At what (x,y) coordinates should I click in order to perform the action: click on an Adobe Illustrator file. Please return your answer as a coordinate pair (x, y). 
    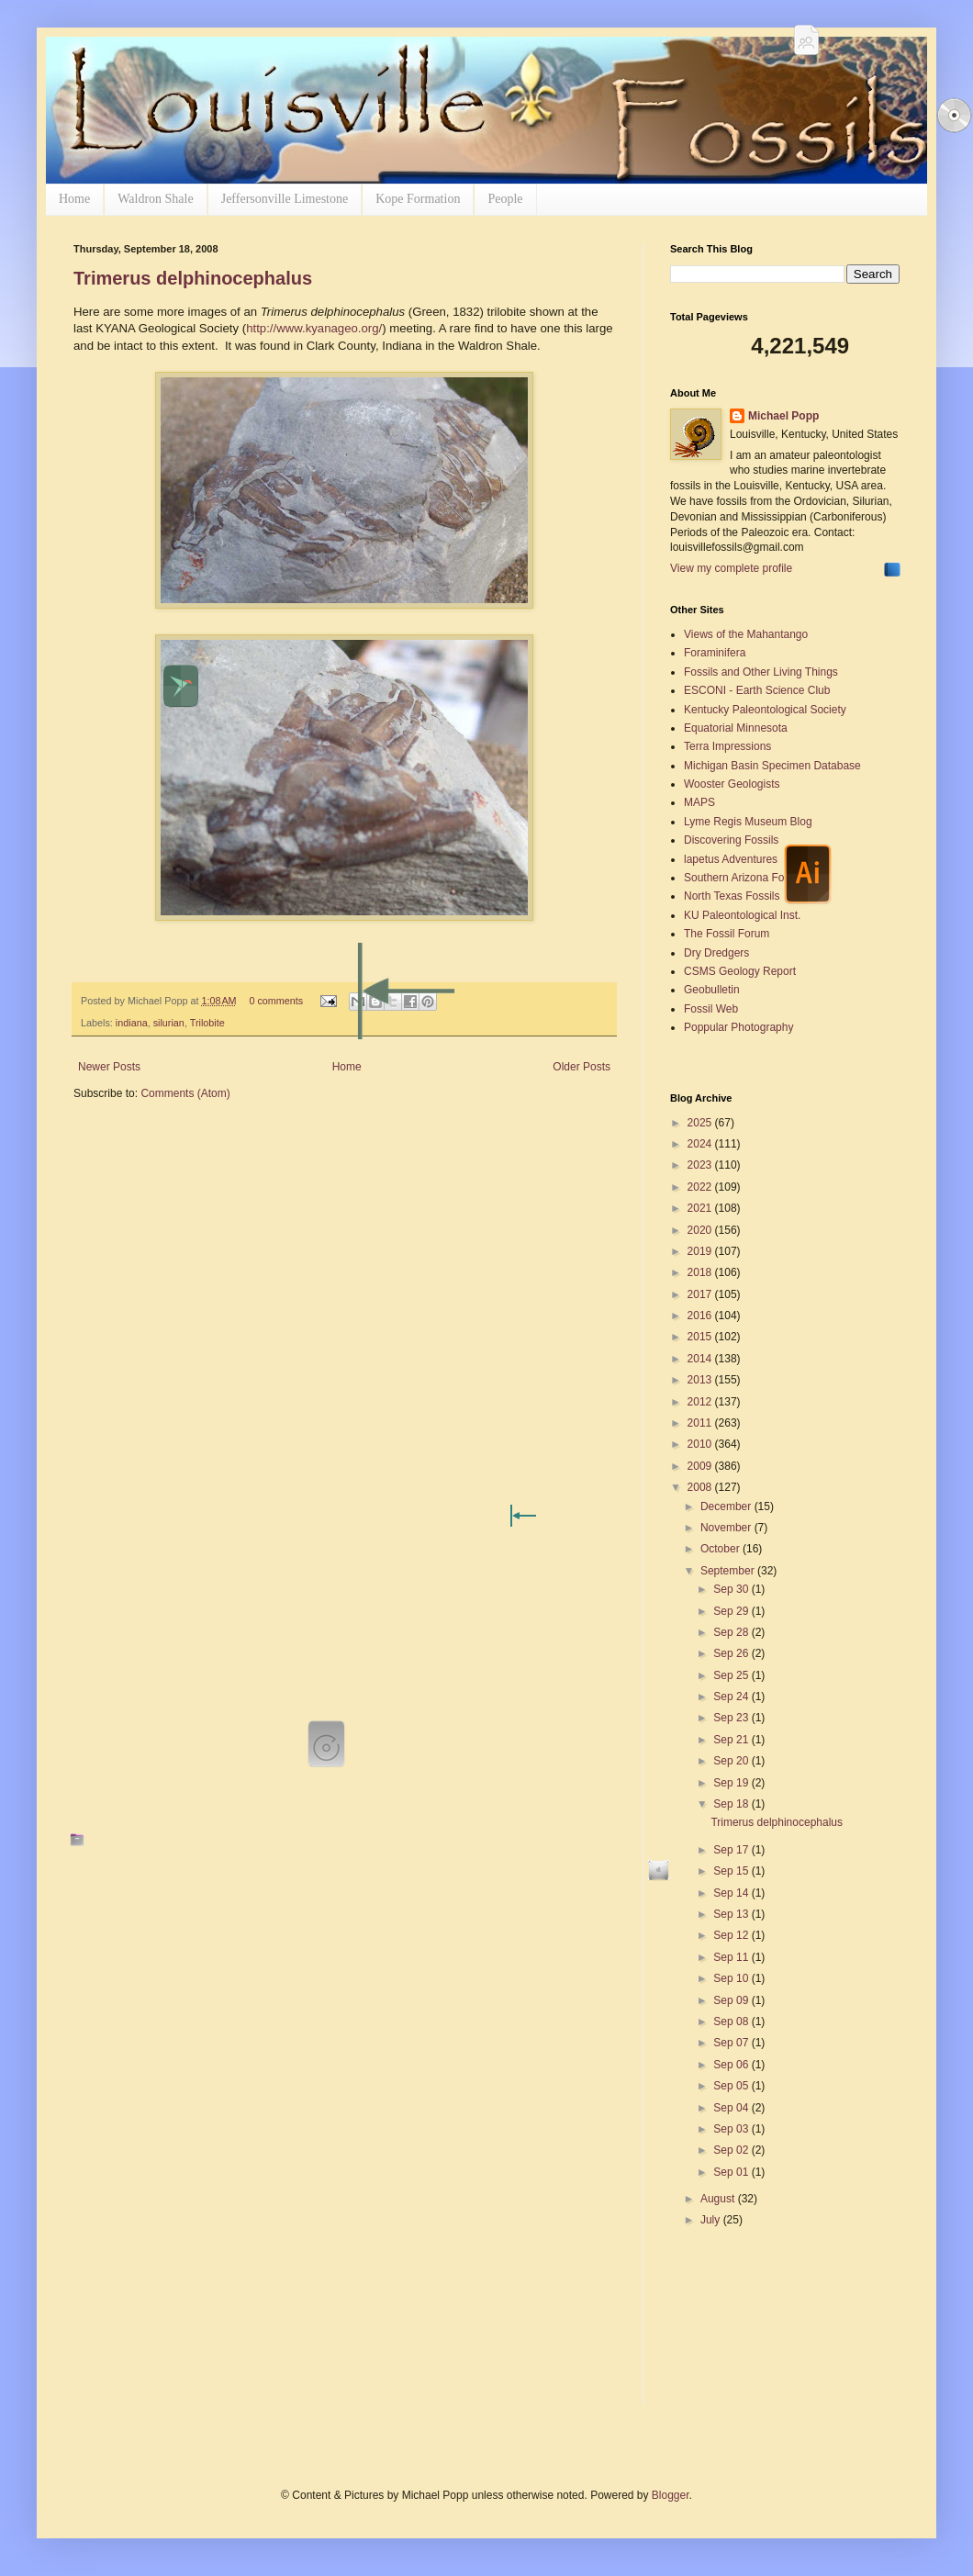
    Looking at the image, I should click on (808, 874).